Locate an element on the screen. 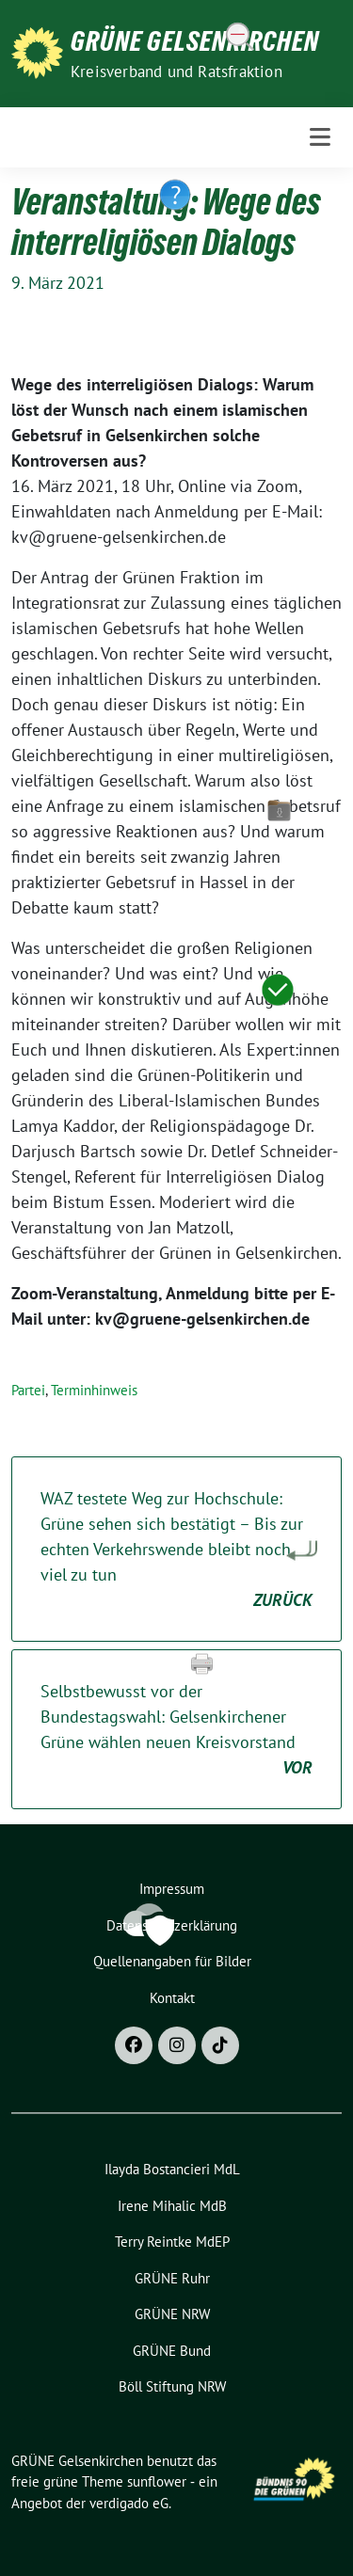  open help or support documentation is located at coordinates (175, 195).